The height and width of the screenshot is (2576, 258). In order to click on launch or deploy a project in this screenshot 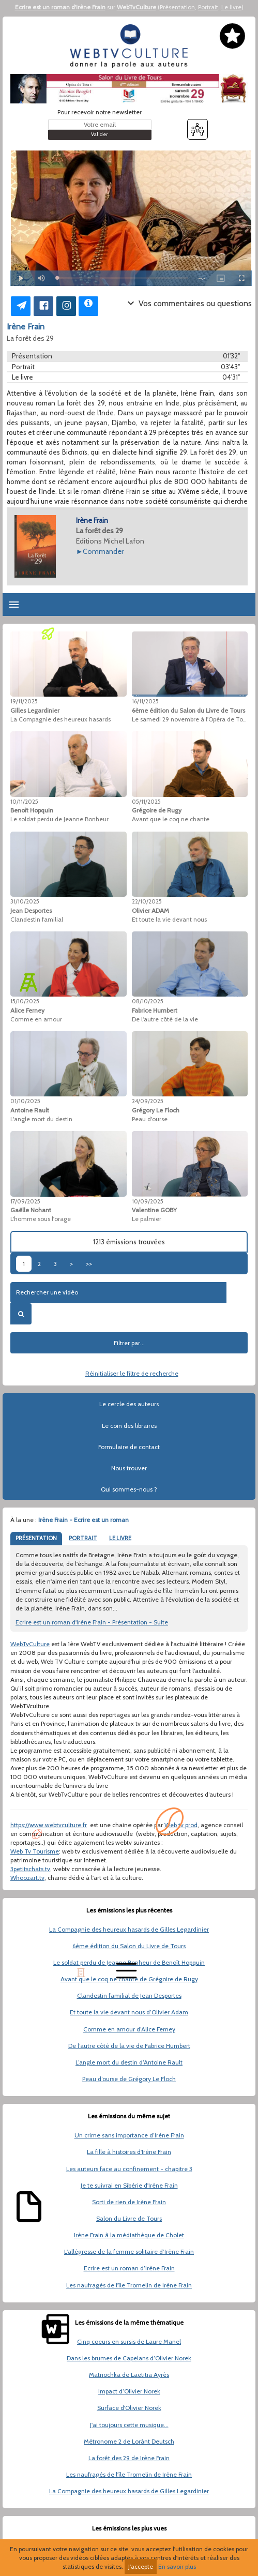, I will do `click(48, 634)`.